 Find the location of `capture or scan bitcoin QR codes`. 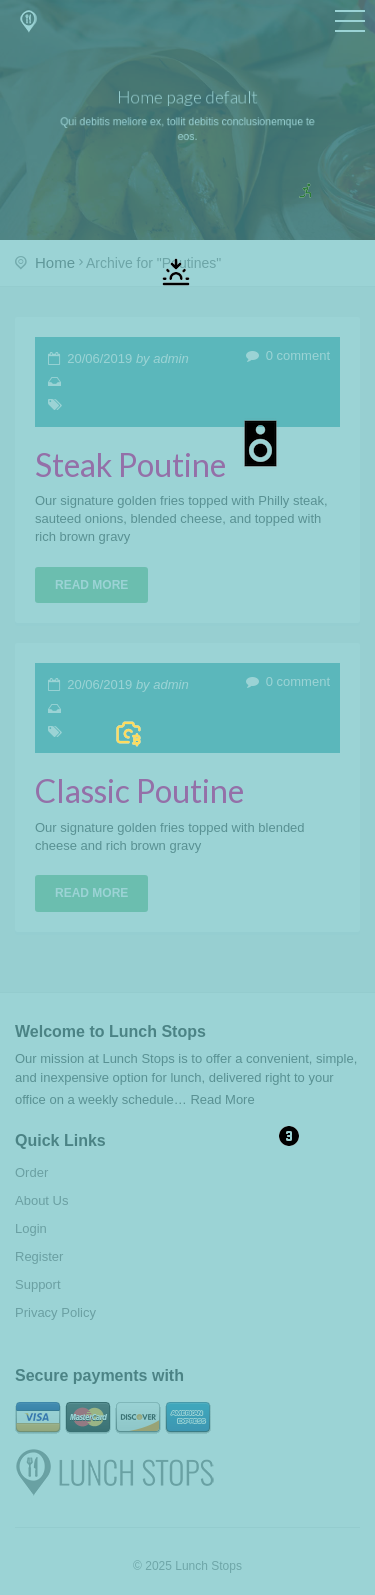

capture or scan bitcoin QR codes is located at coordinates (128, 732).